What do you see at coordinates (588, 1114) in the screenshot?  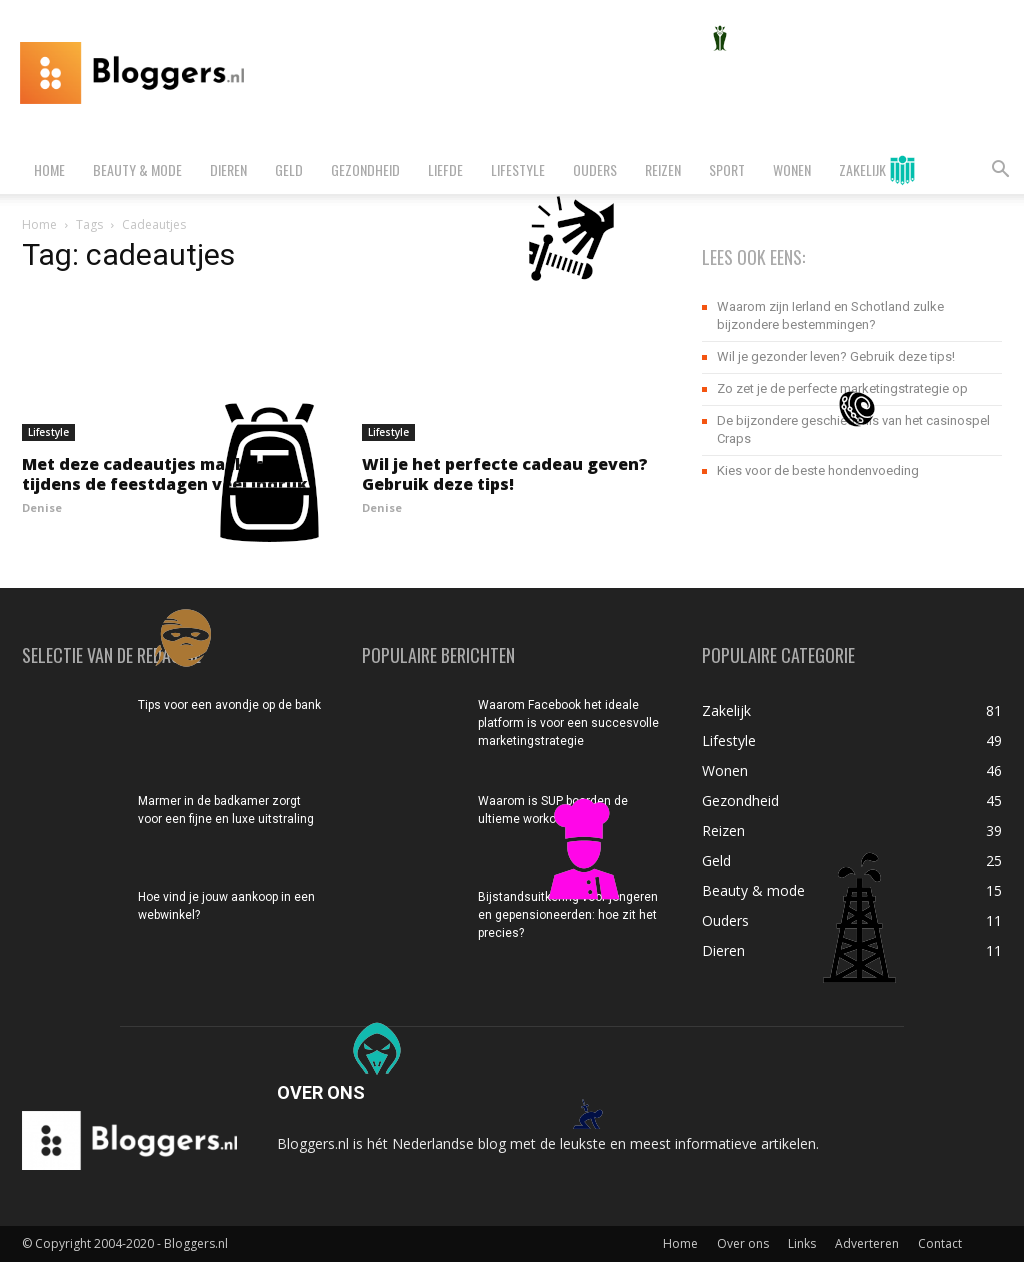 I see `indicates a backstab or stealth attack ability` at bounding box center [588, 1114].